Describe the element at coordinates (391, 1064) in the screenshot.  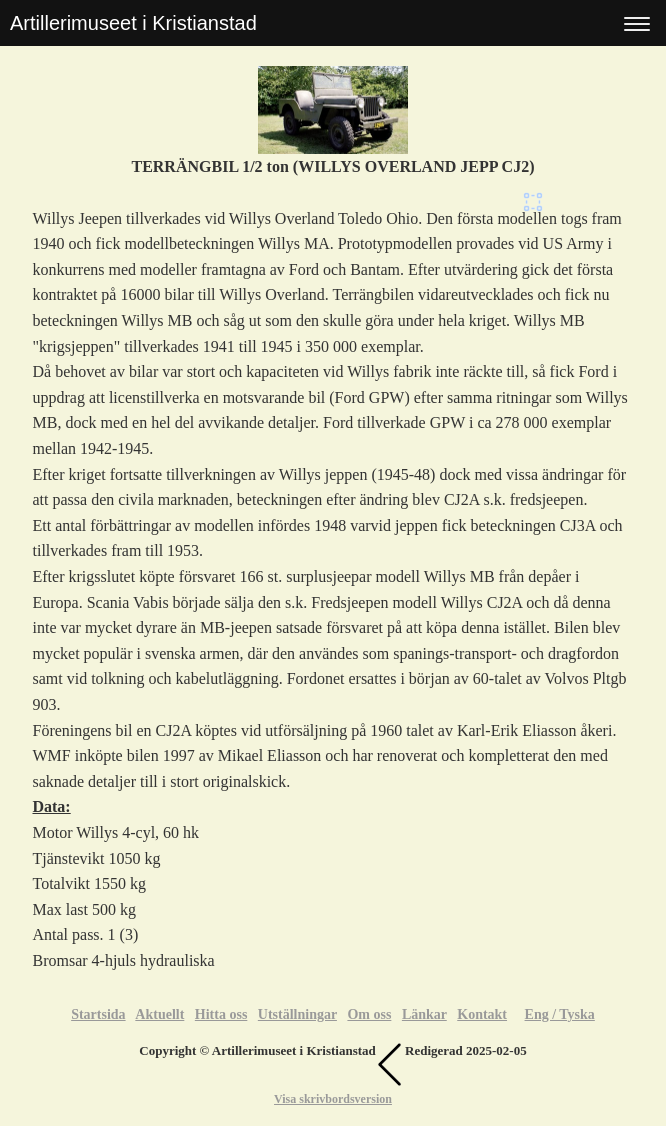
I see `go back to the previous screen` at that location.